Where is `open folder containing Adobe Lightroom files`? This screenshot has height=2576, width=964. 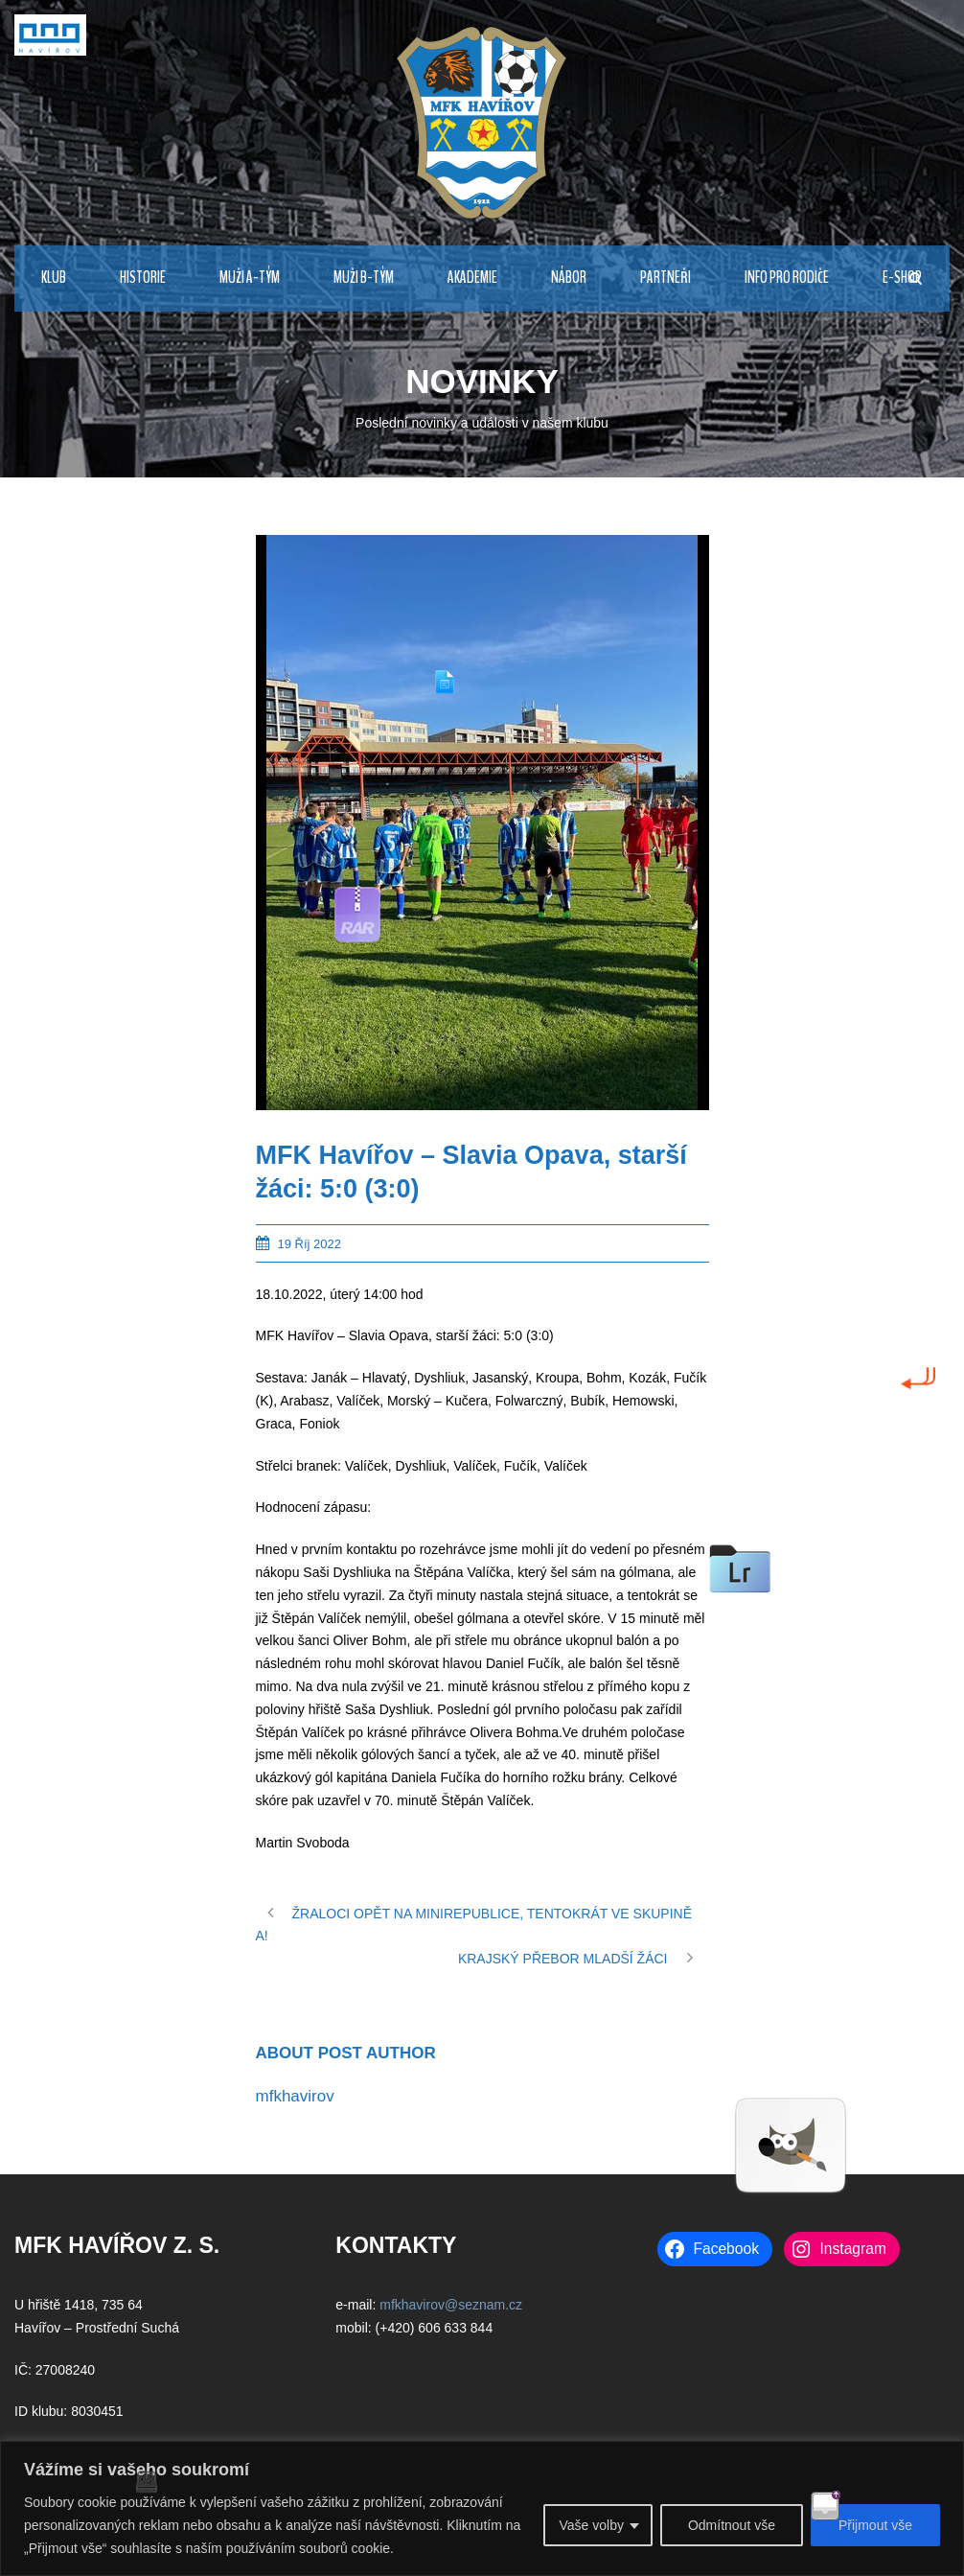 open folder containing Adobe Lightroom files is located at coordinates (740, 1570).